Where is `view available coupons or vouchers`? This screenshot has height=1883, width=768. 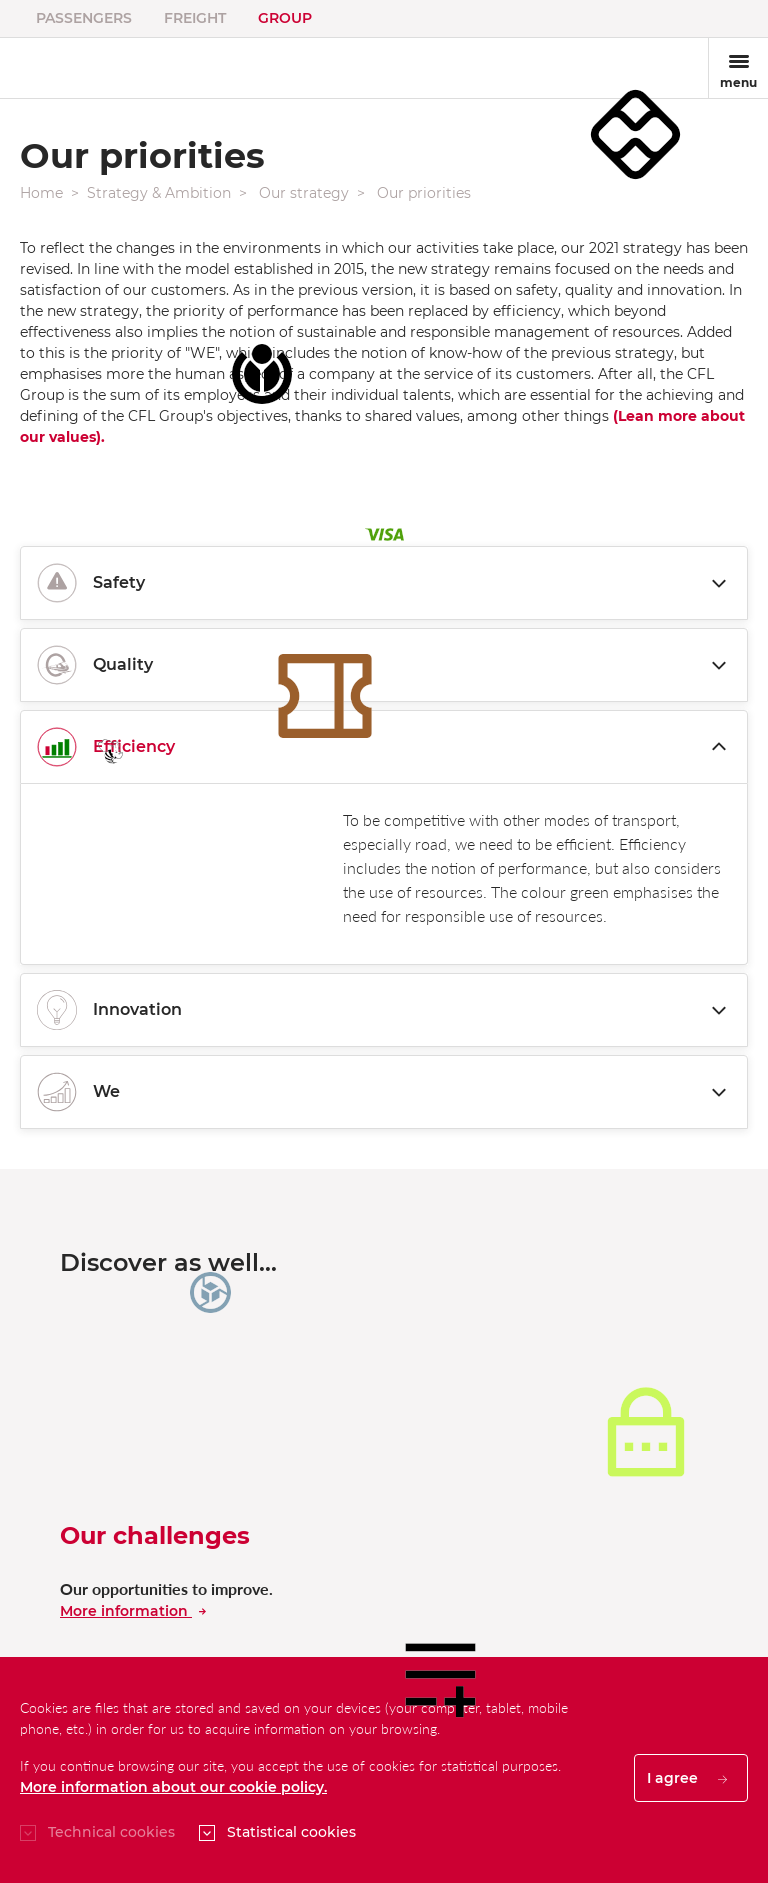 view available coupons or vouchers is located at coordinates (325, 696).